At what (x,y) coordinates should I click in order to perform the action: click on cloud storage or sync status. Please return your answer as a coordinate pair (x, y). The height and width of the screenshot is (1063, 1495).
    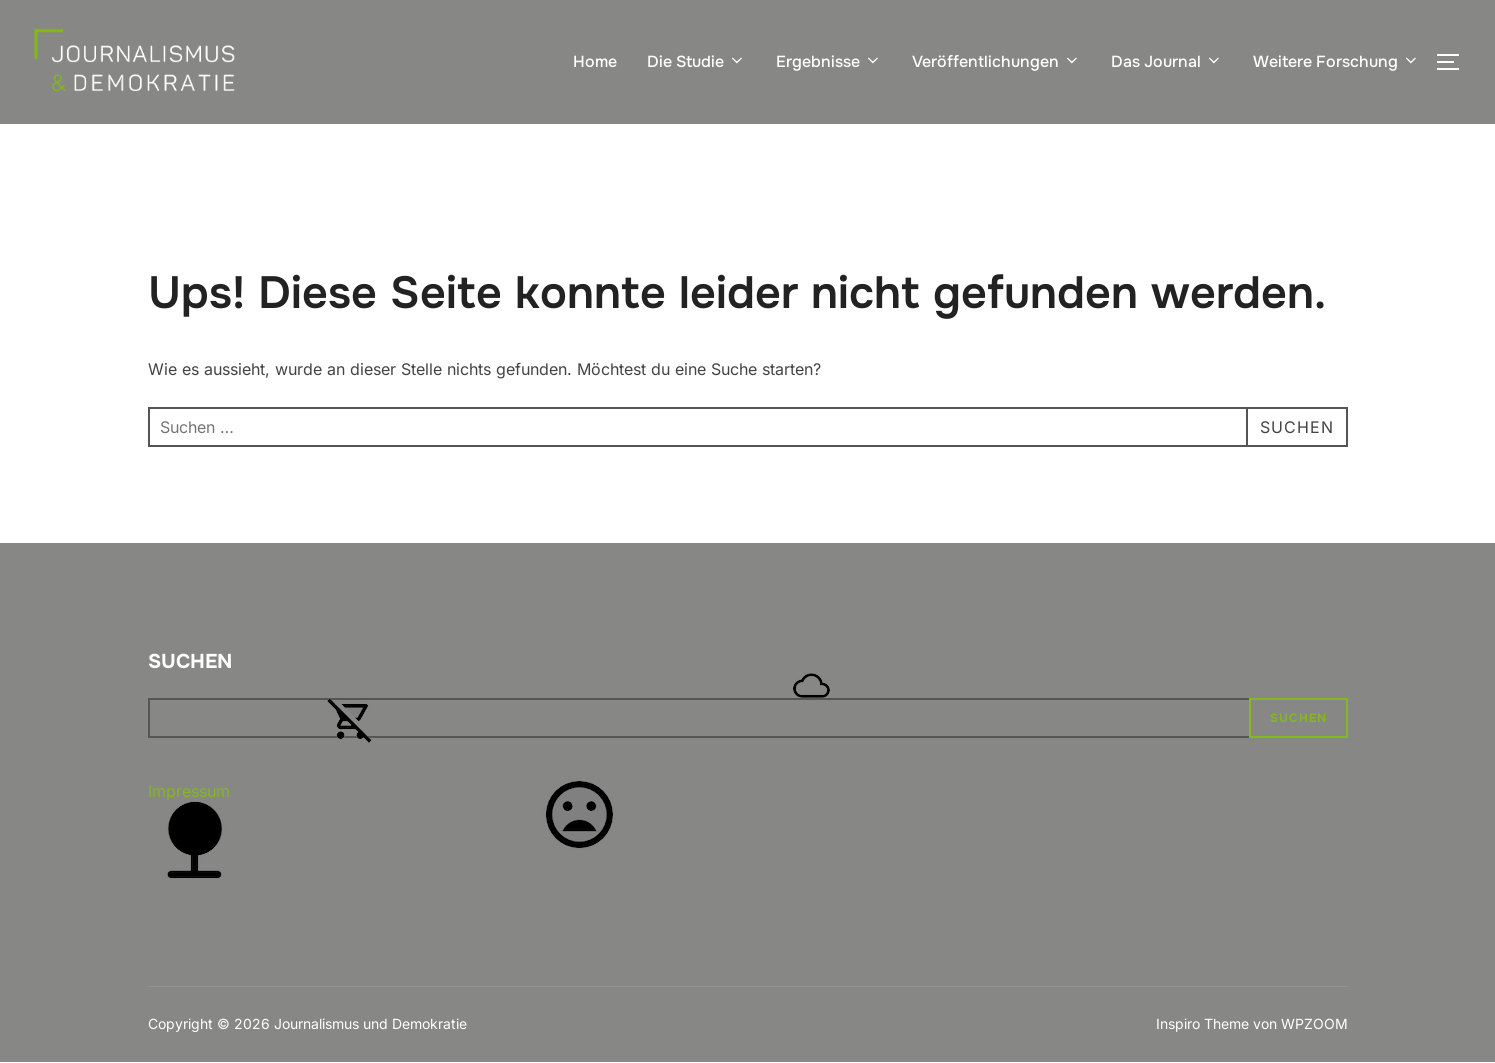
    Looking at the image, I should click on (811, 685).